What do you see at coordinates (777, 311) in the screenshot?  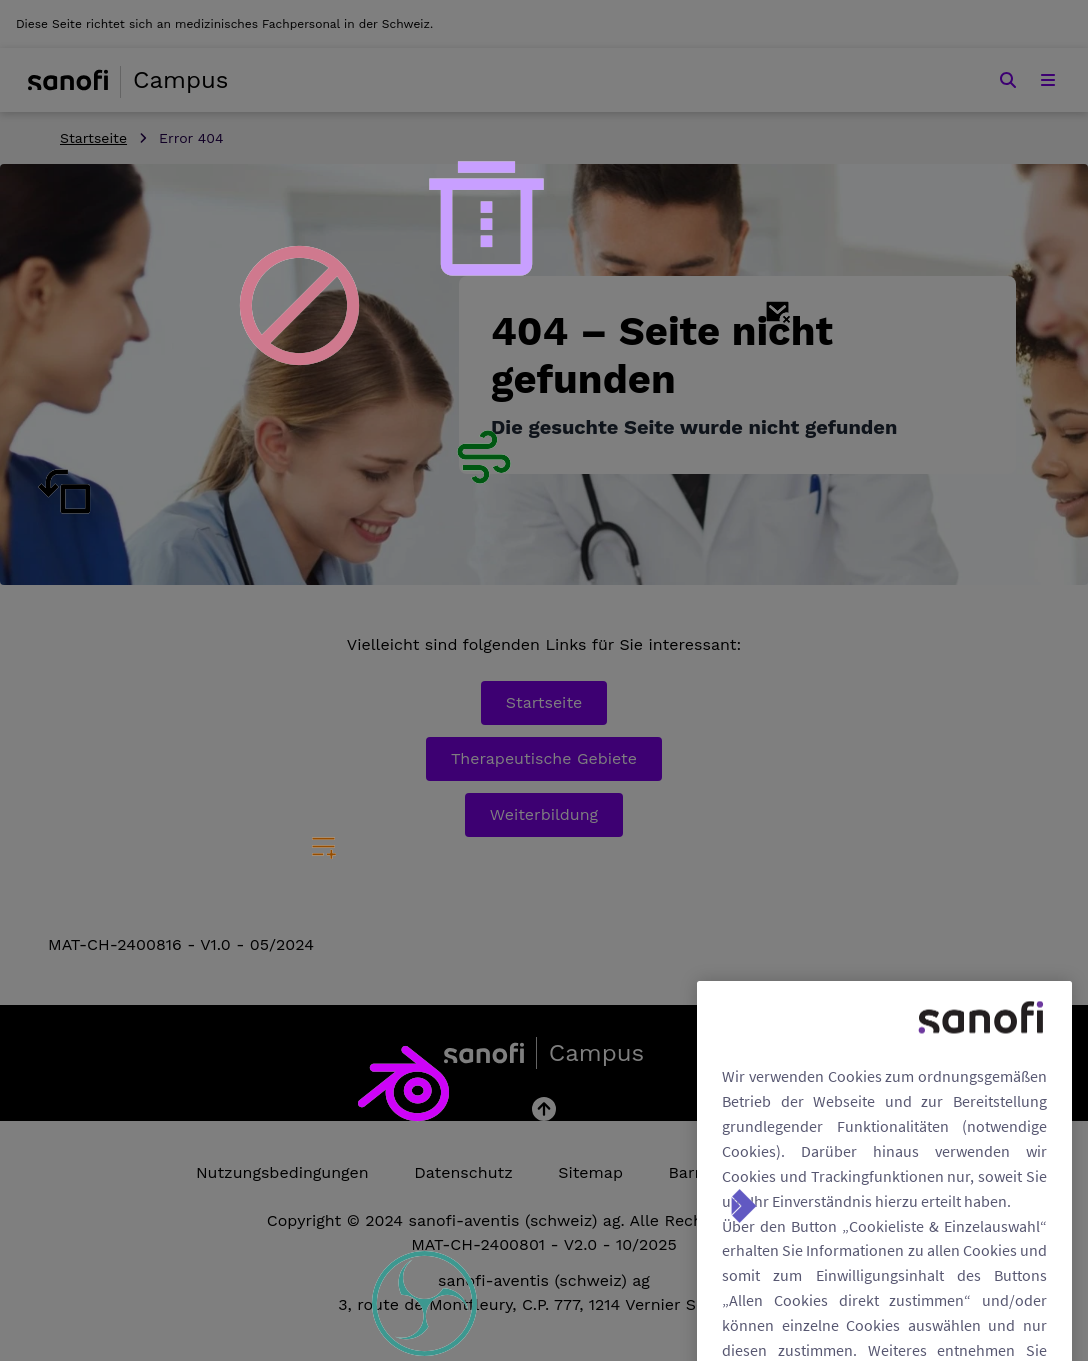 I see `delete an email message` at bounding box center [777, 311].